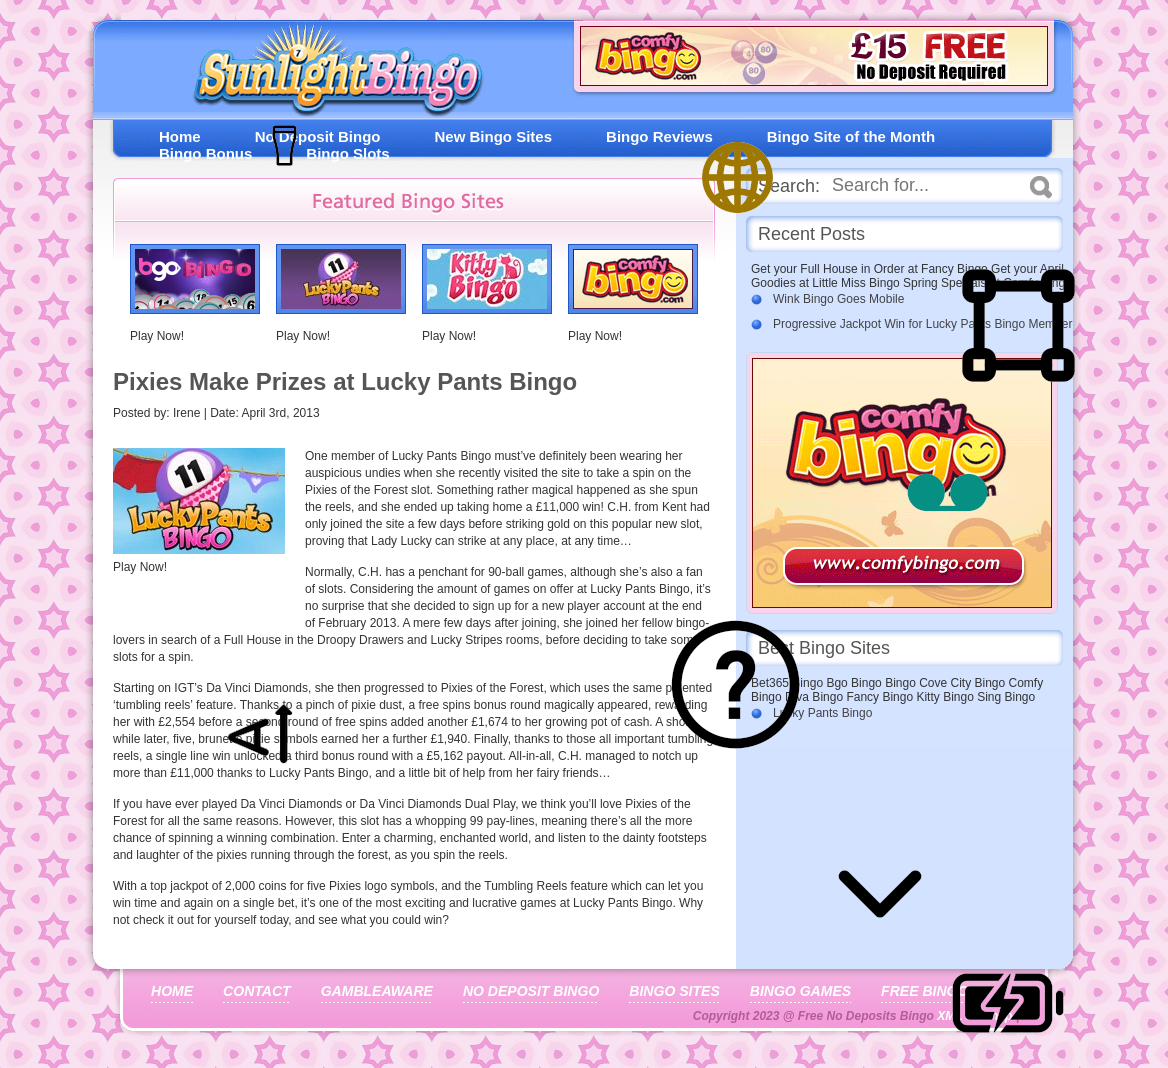 The height and width of the screenshot is (1068, 1168). What do you see at coordinates (740, 689) in the screenshot?
I see `access help or documentation` at bounding box center [740, 689].